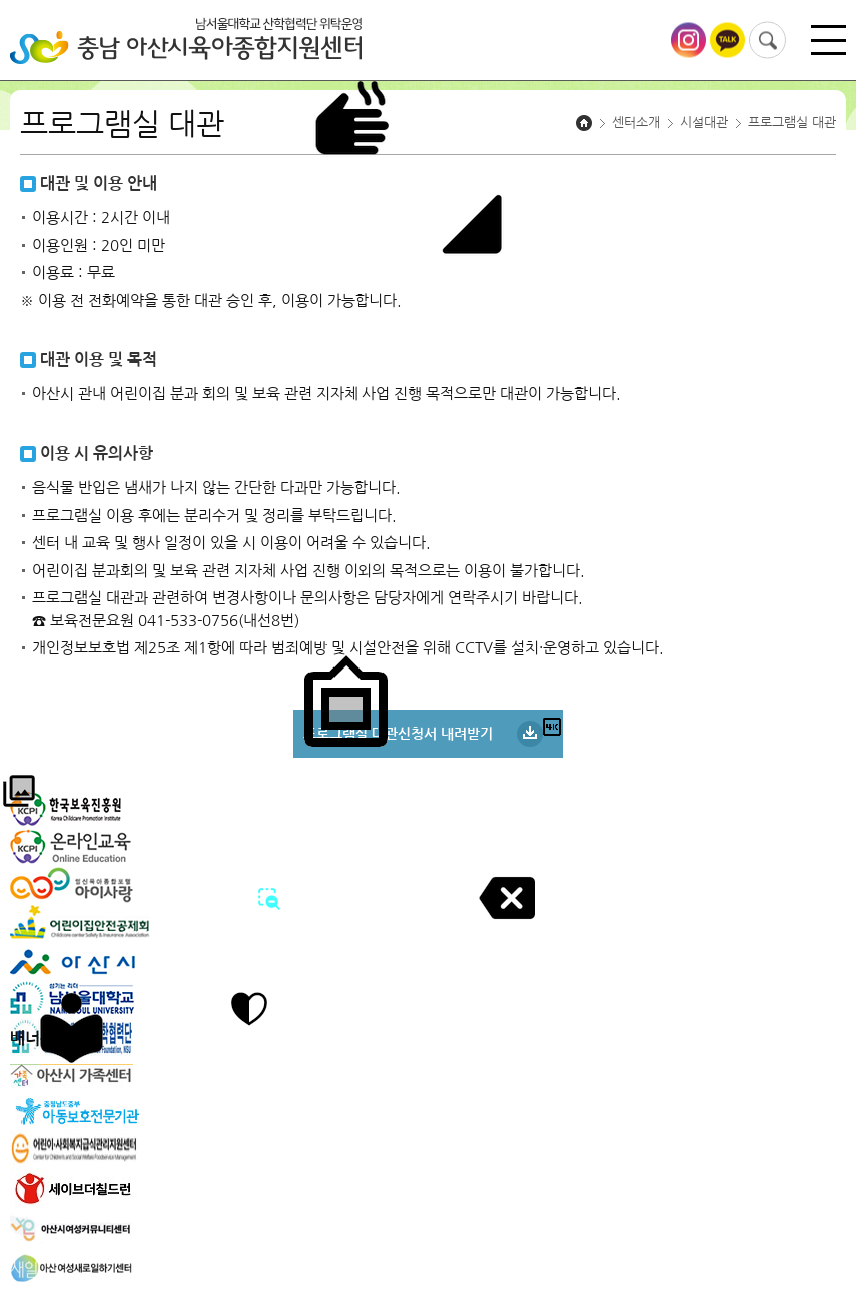 This screenshot has width=856, height=1295. Describe the element at coordinates (19, 791) in the screenshot. I see `view photo collections or albums` at that location.